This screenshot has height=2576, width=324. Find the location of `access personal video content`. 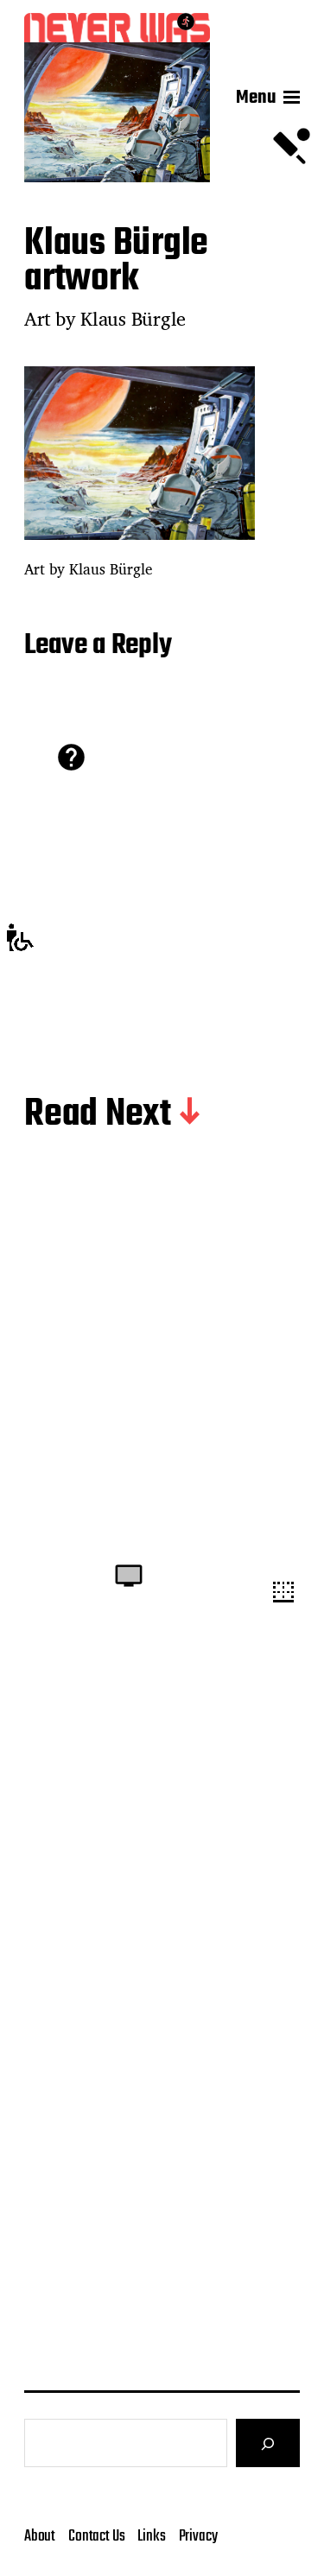

access personal video content is located at coordinates (129, 1576).